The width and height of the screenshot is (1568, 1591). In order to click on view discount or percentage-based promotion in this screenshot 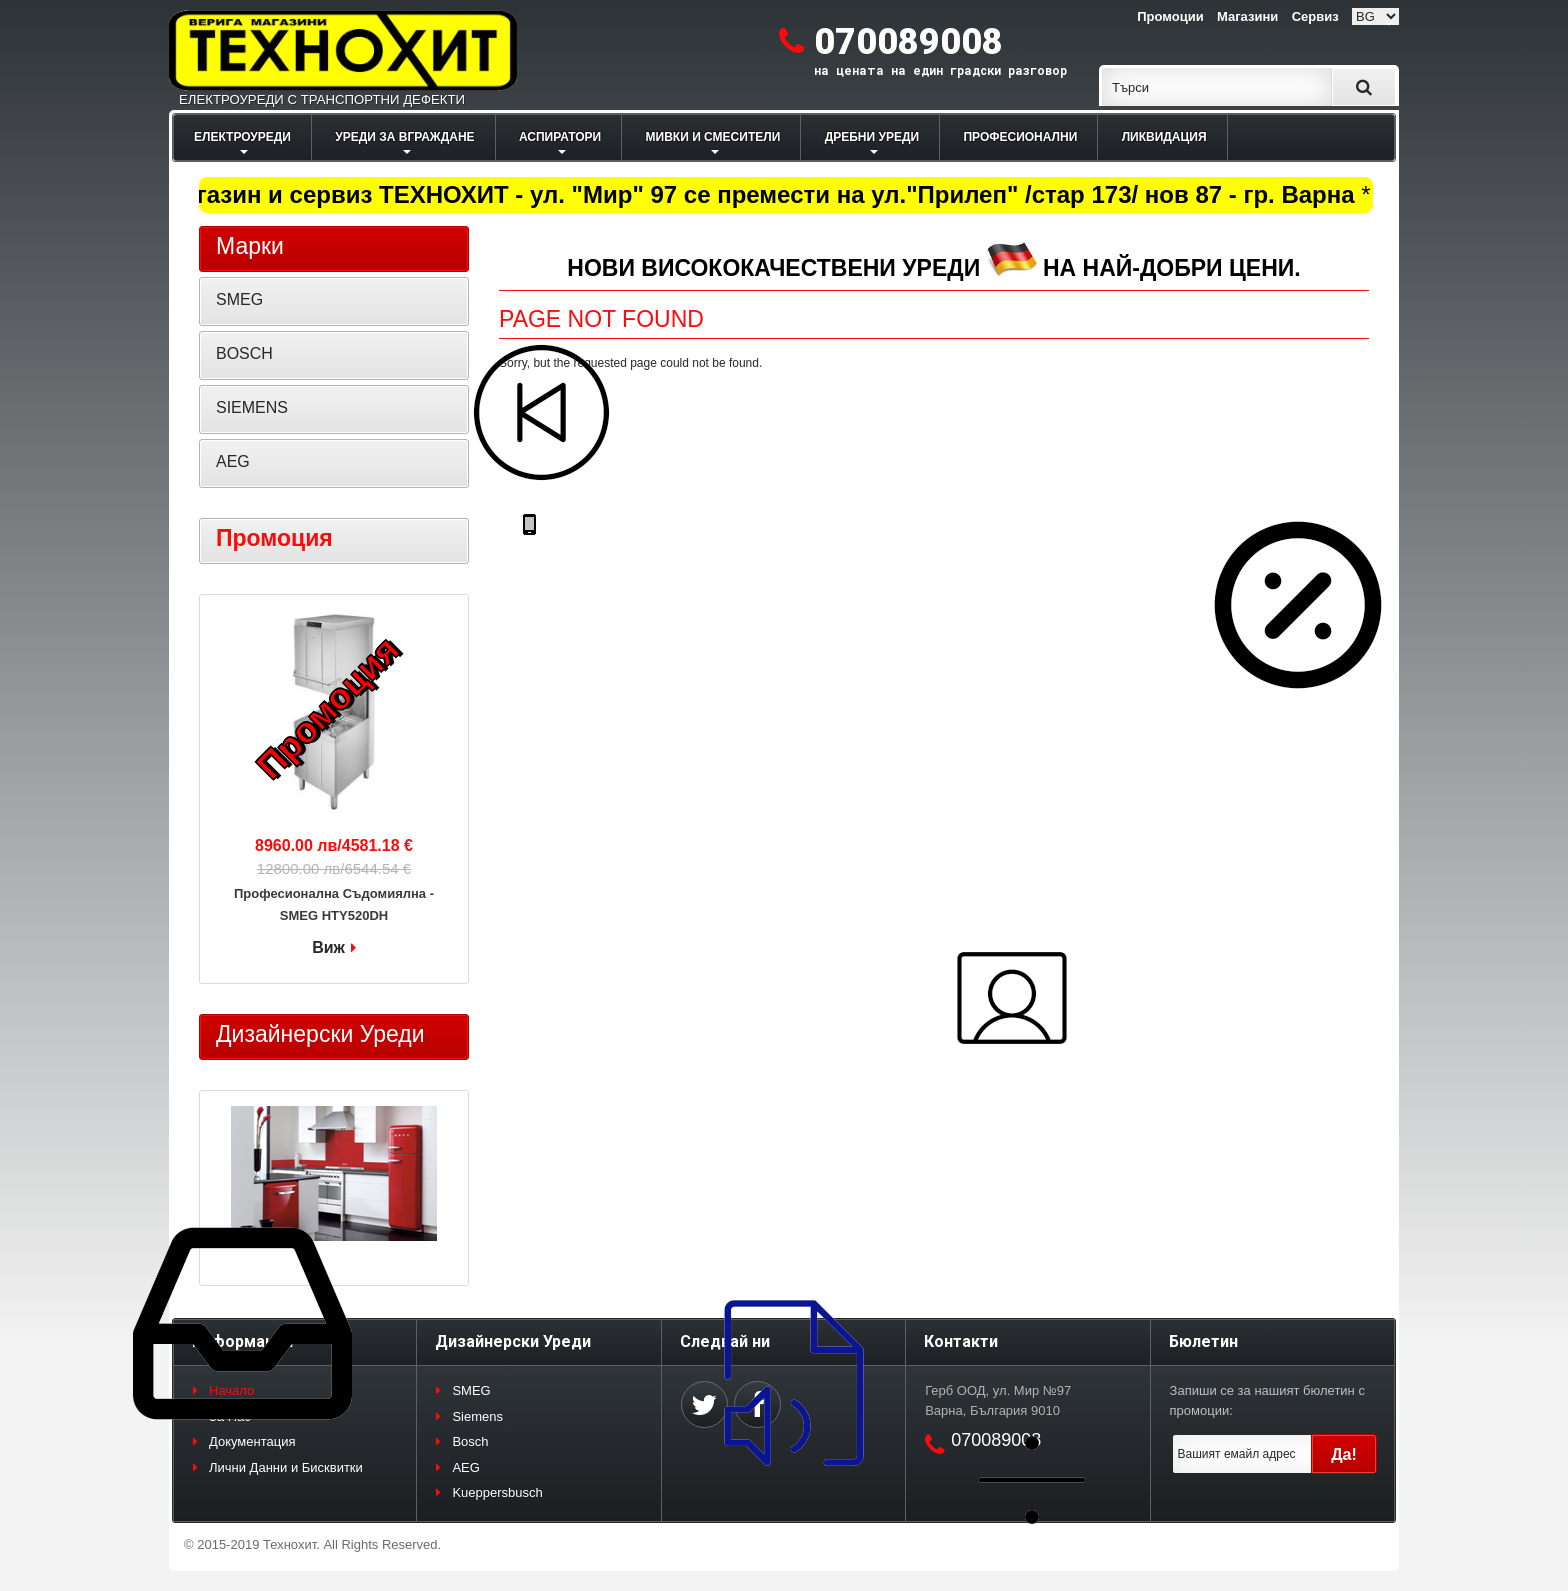, I will do `click(1298, 605)`.